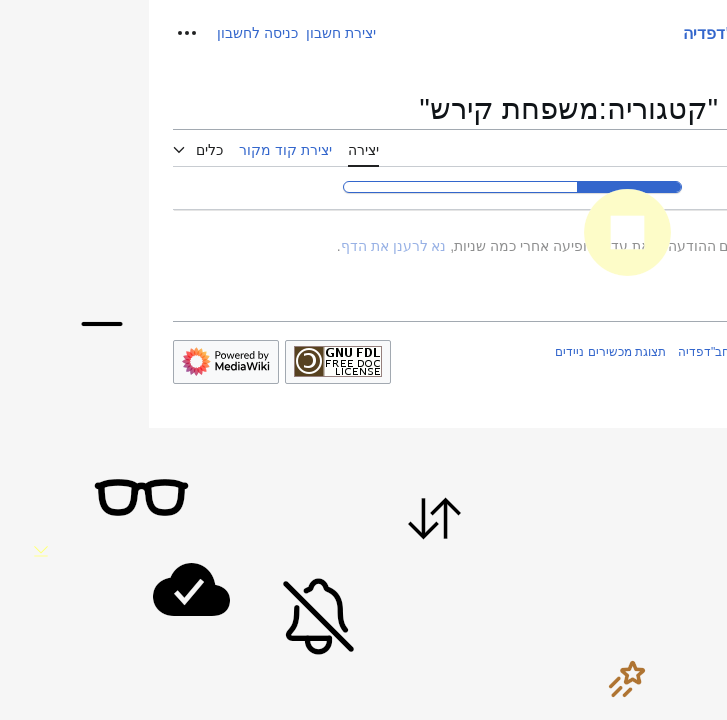  Describe the element at coordinates (434, 518) in the screenshot. I see `swap or reorder items vertically` at that location.